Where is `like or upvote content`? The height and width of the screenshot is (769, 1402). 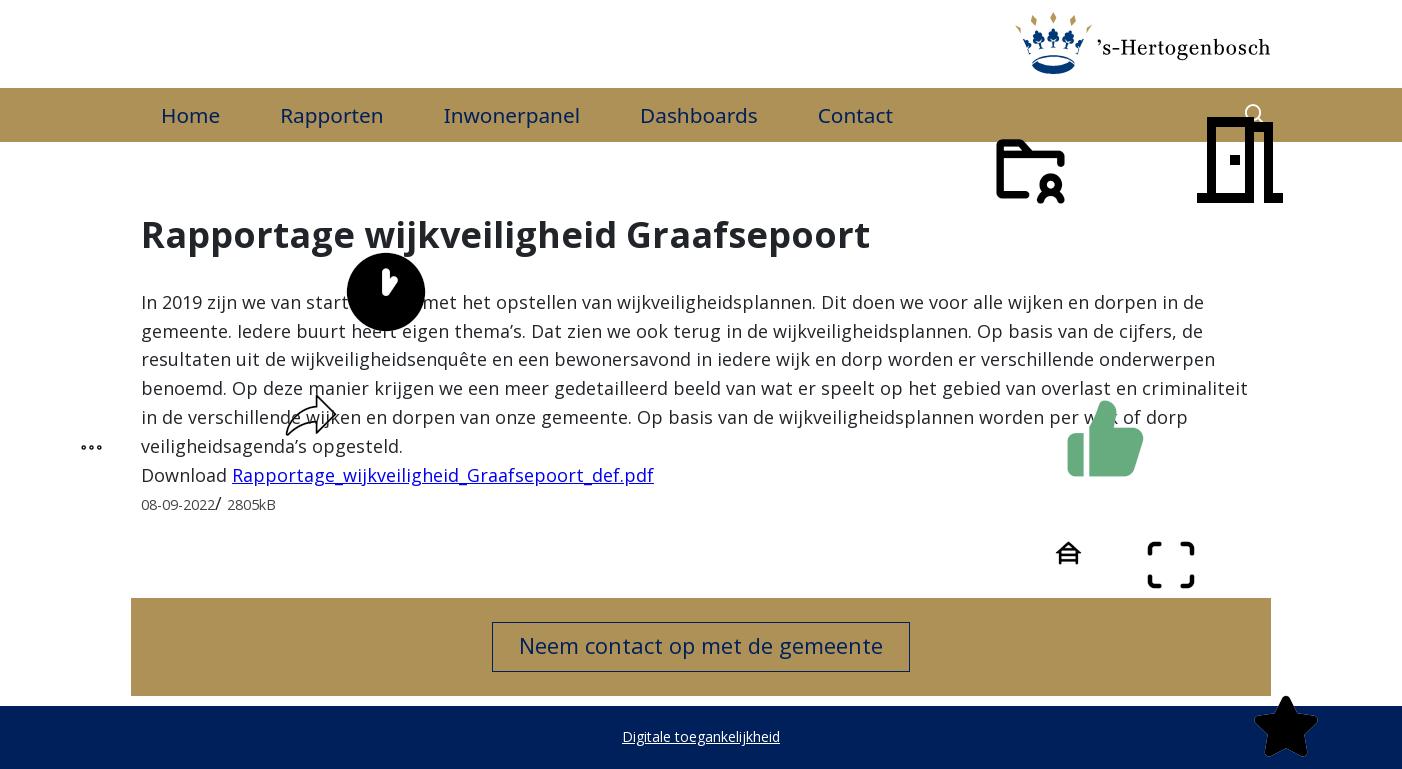 like or upvote content is located at coordinates (1105, 438).